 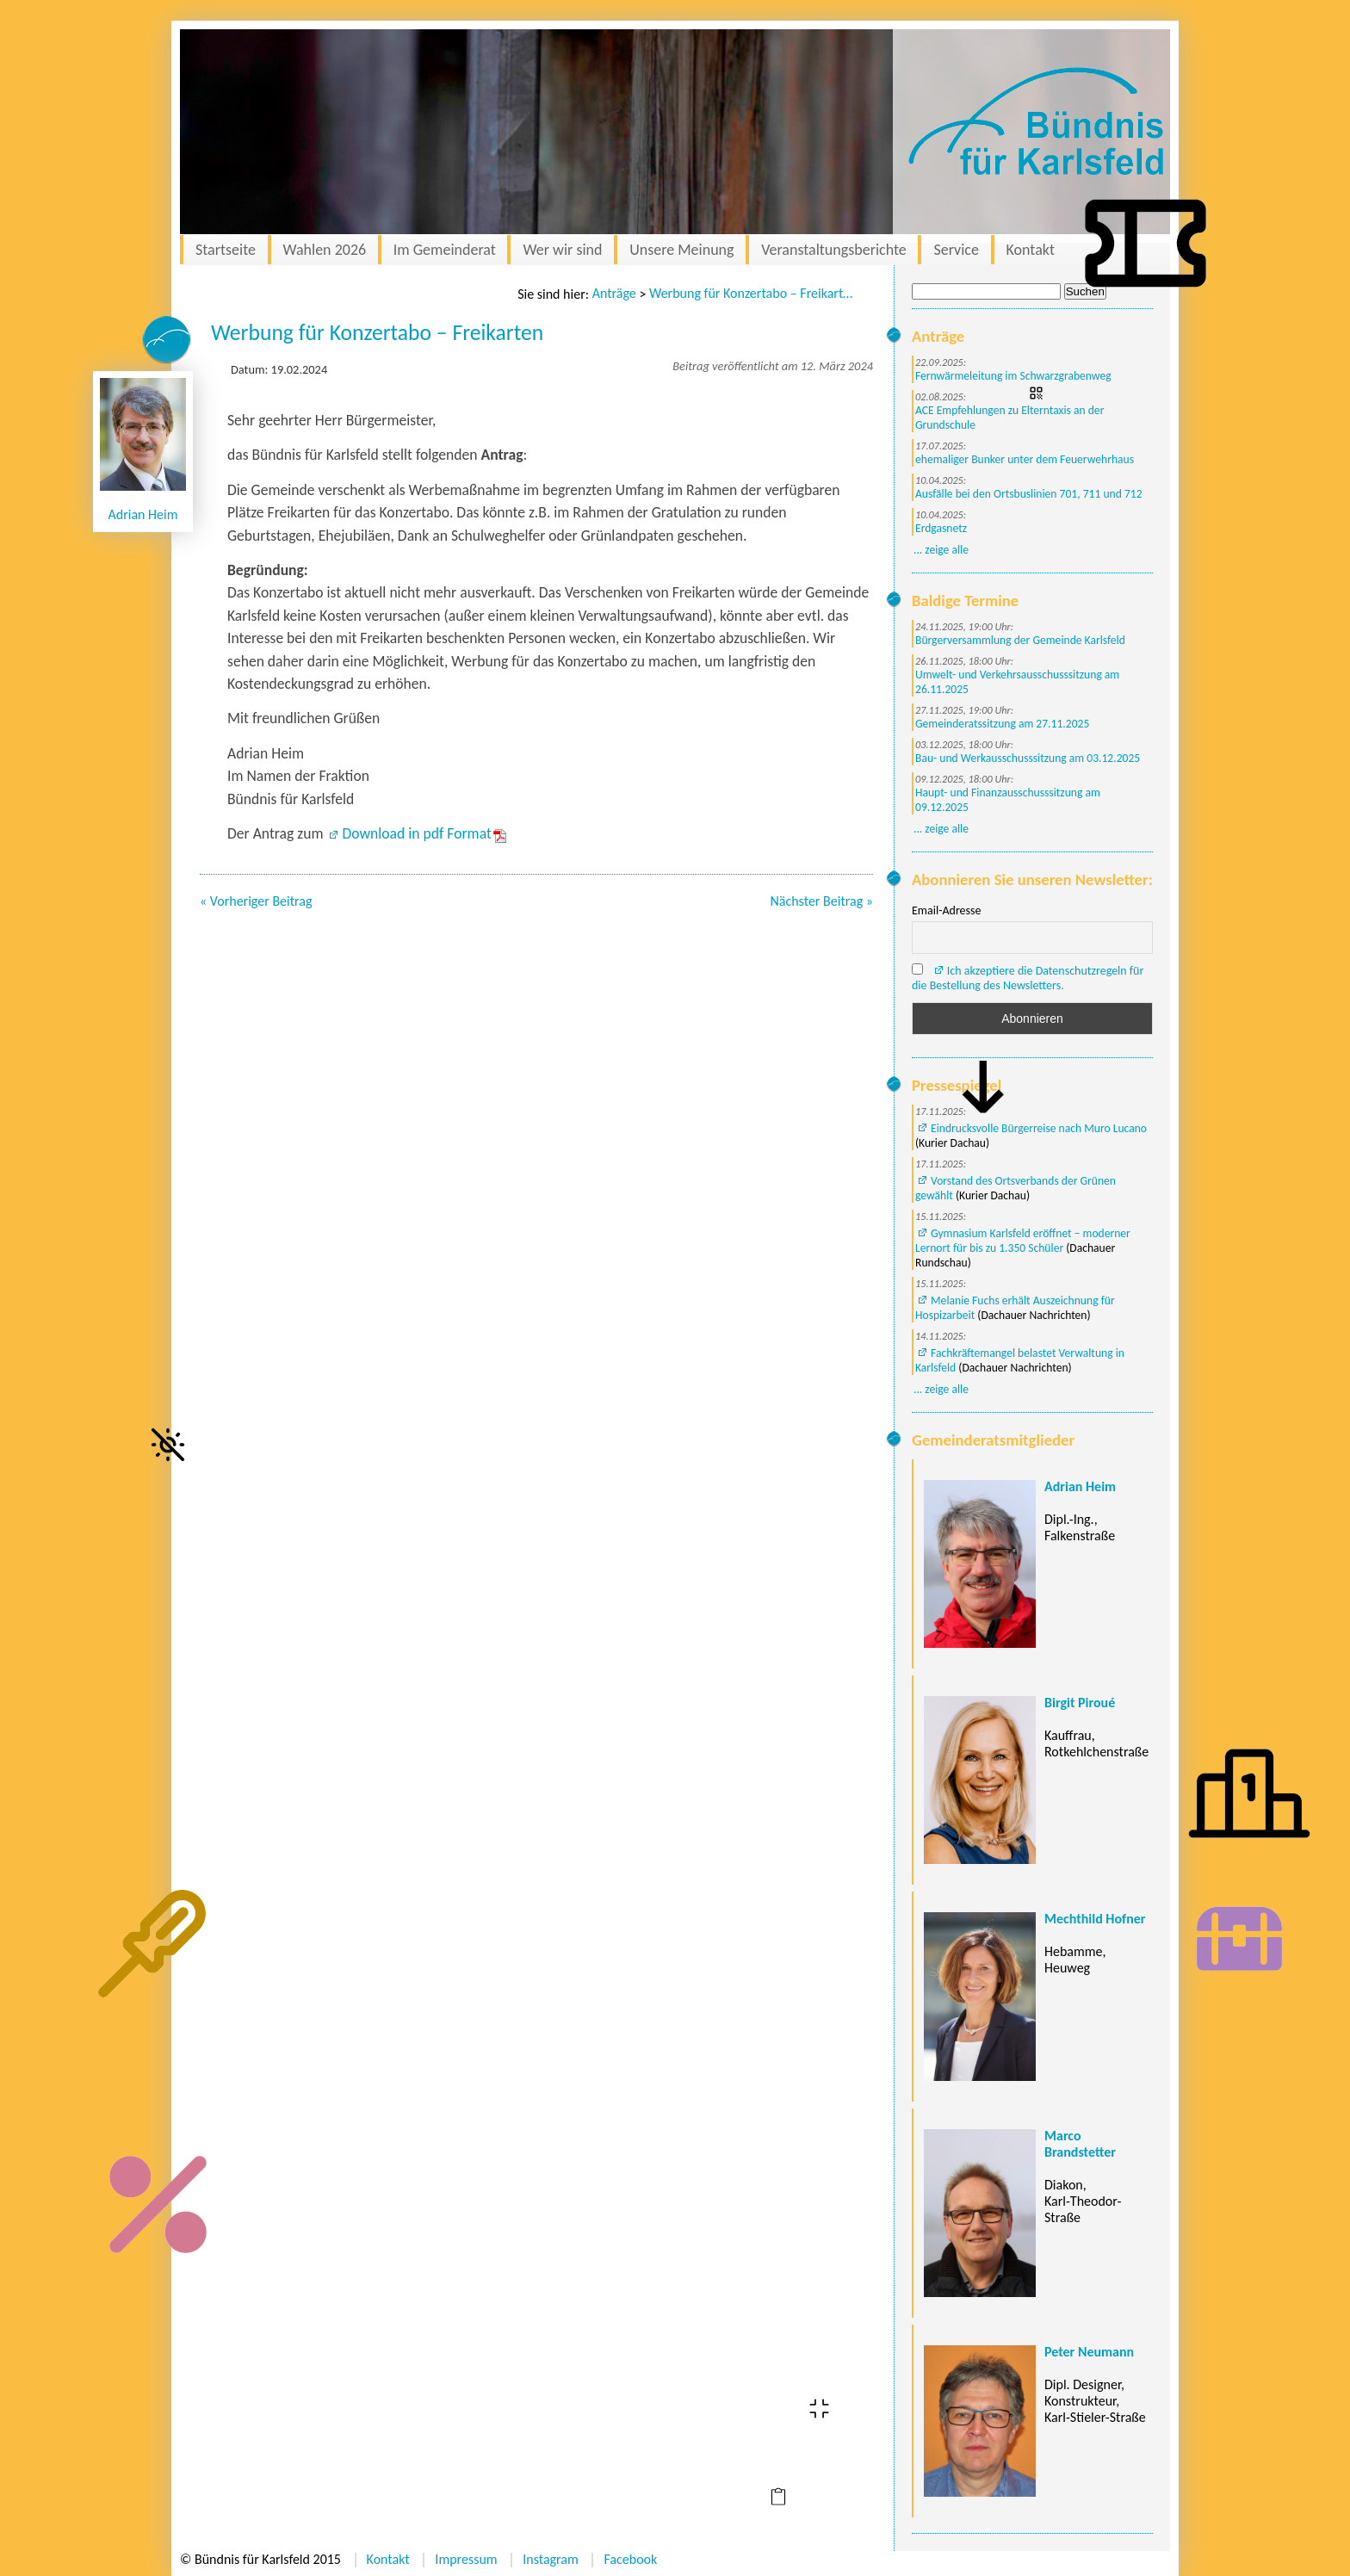 I want to click on copy to clipboard, so click(x=778, y=2497).